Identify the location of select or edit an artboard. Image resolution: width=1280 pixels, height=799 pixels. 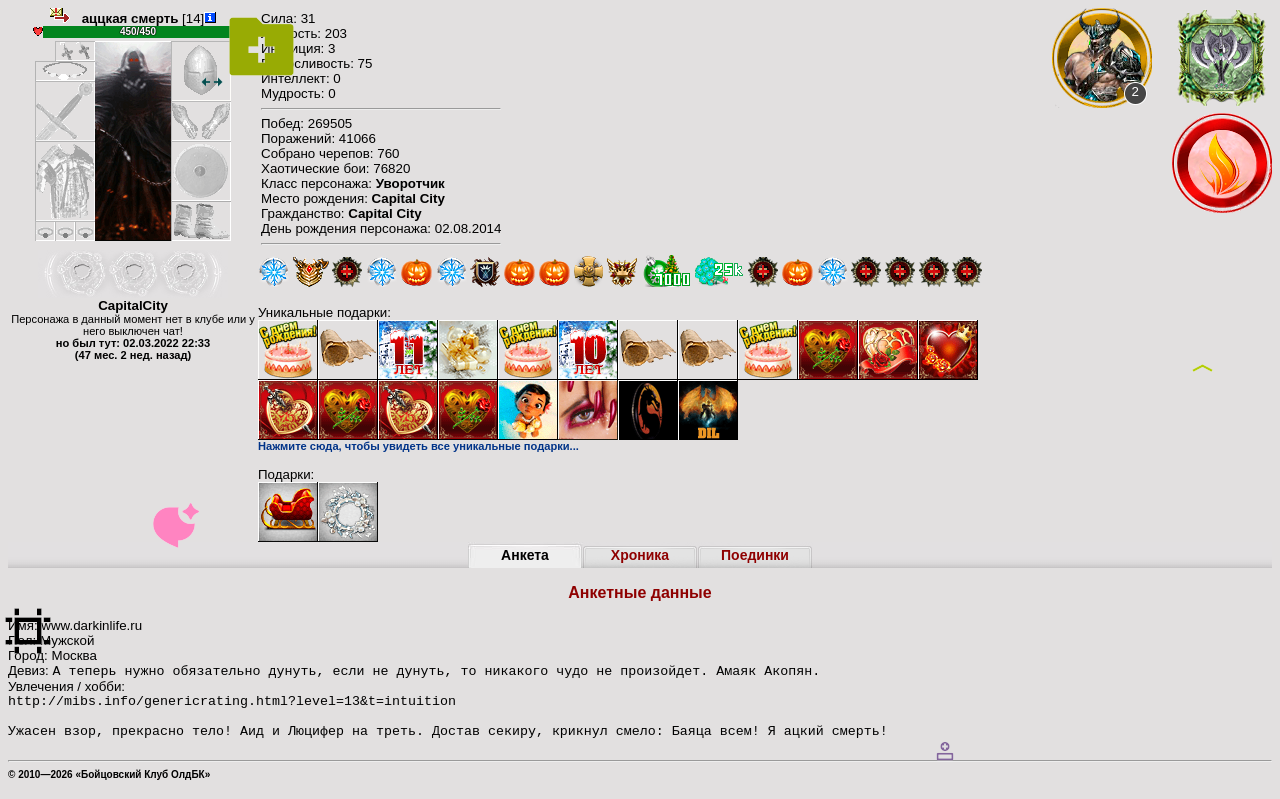
(28, 631).